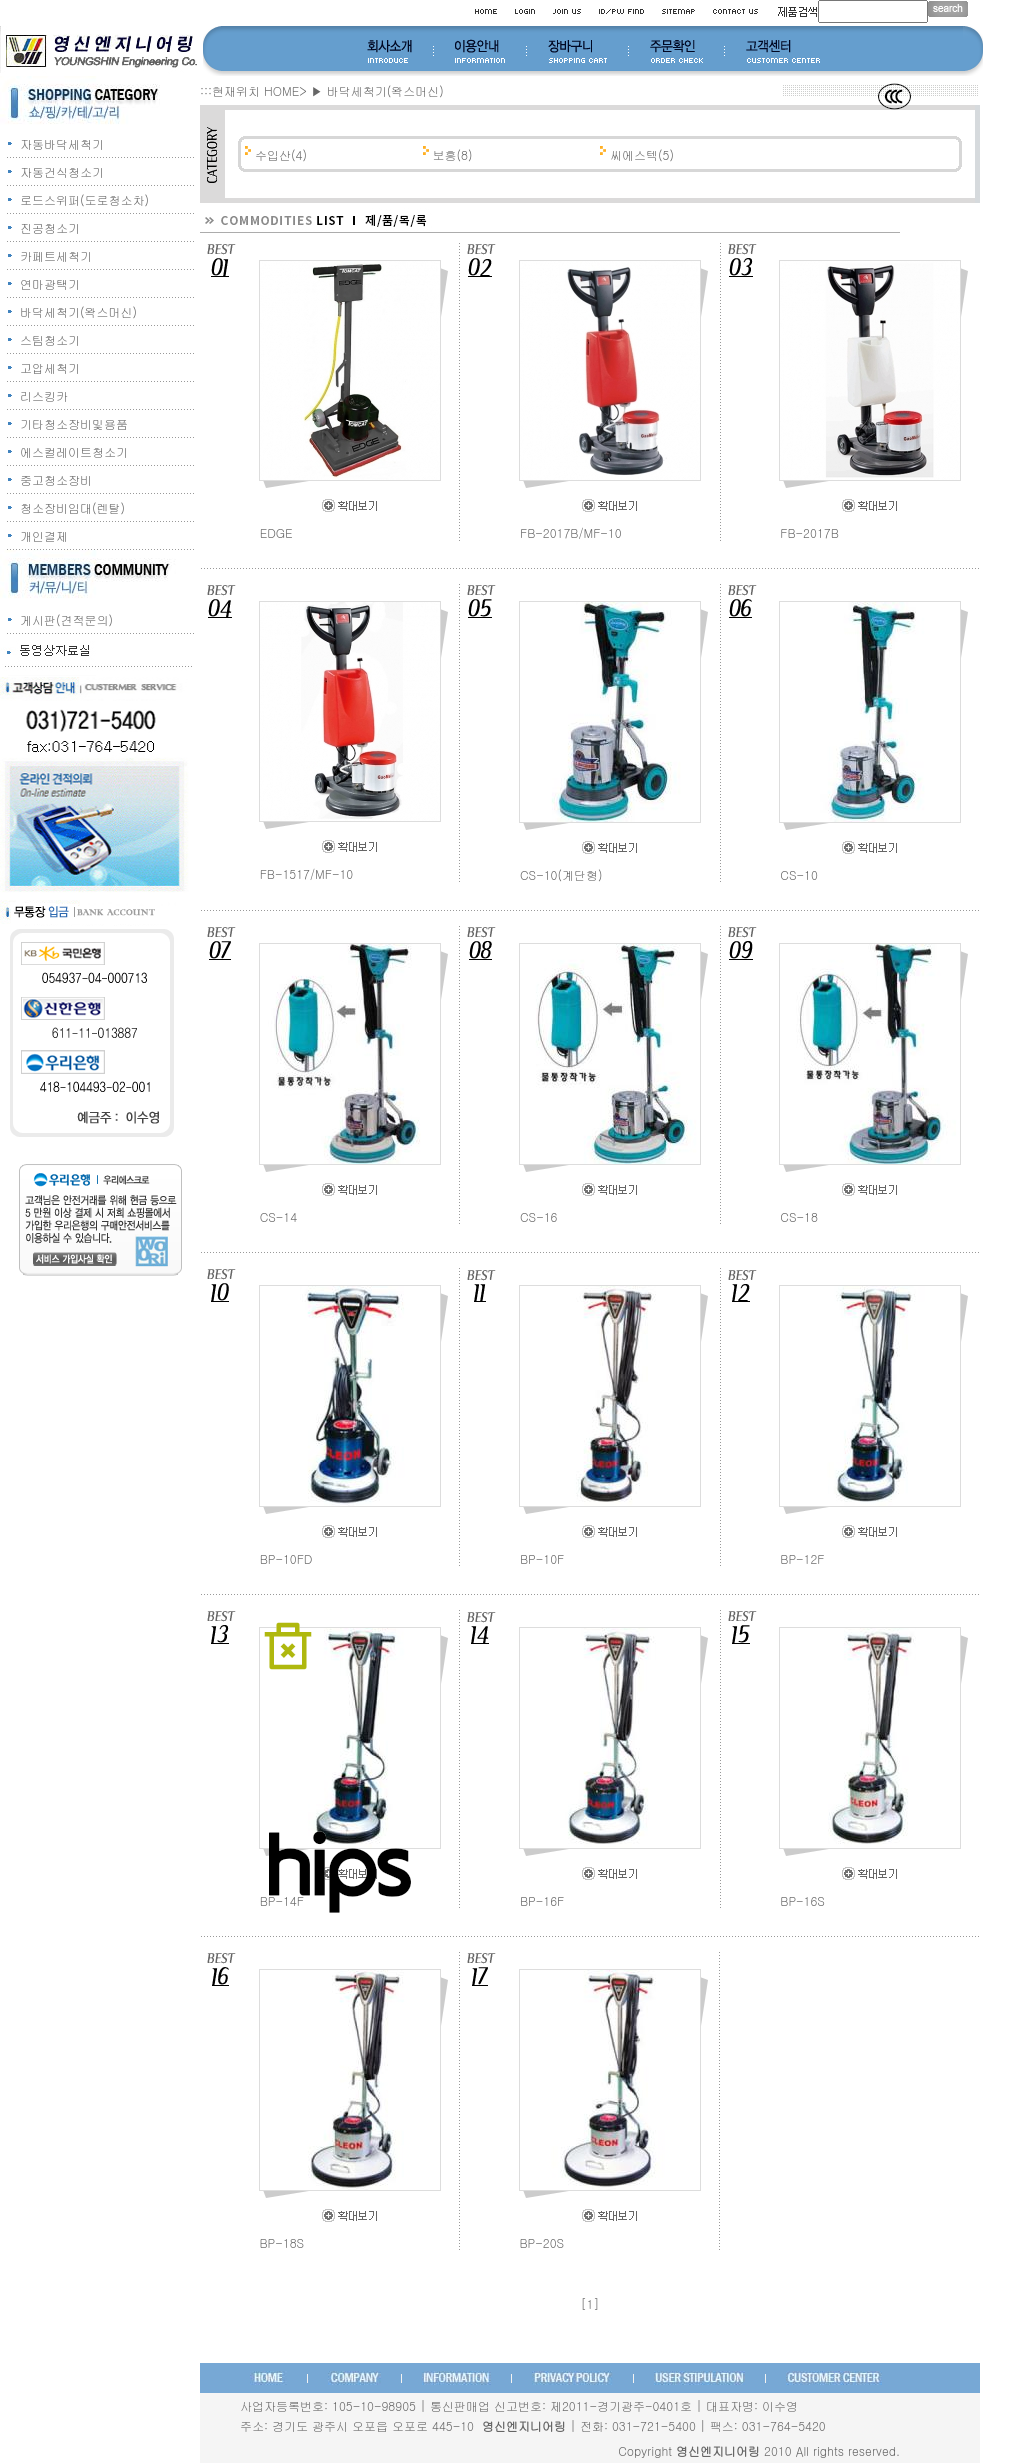 The height and width of the screenshot is (2463, 1031). What do you see at coordinates (288, 1646) in the screenshot?
I see `delete selected item` at bounding box center [288, 1646].